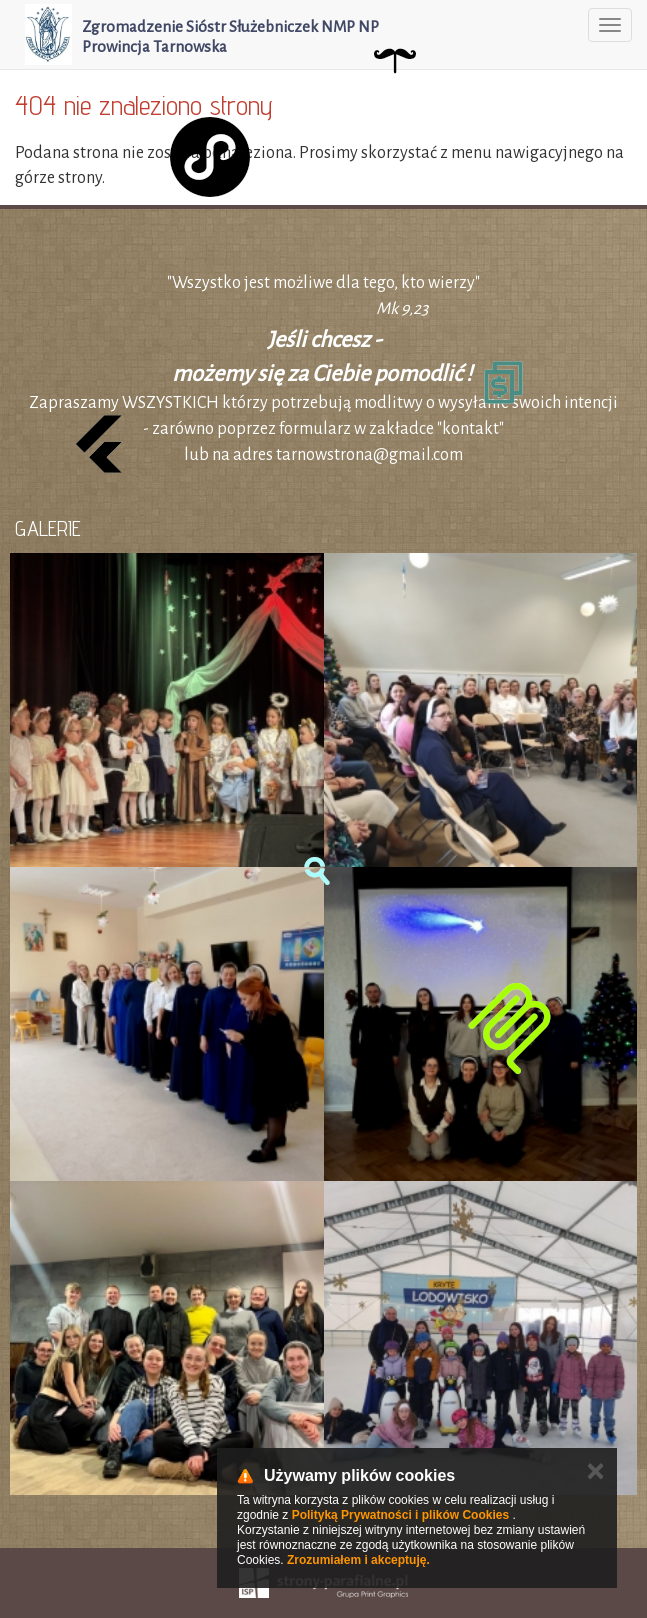 This screenshot has width=647, height=1618. I want to click on open Startpage private search engine, so click(317, 871).